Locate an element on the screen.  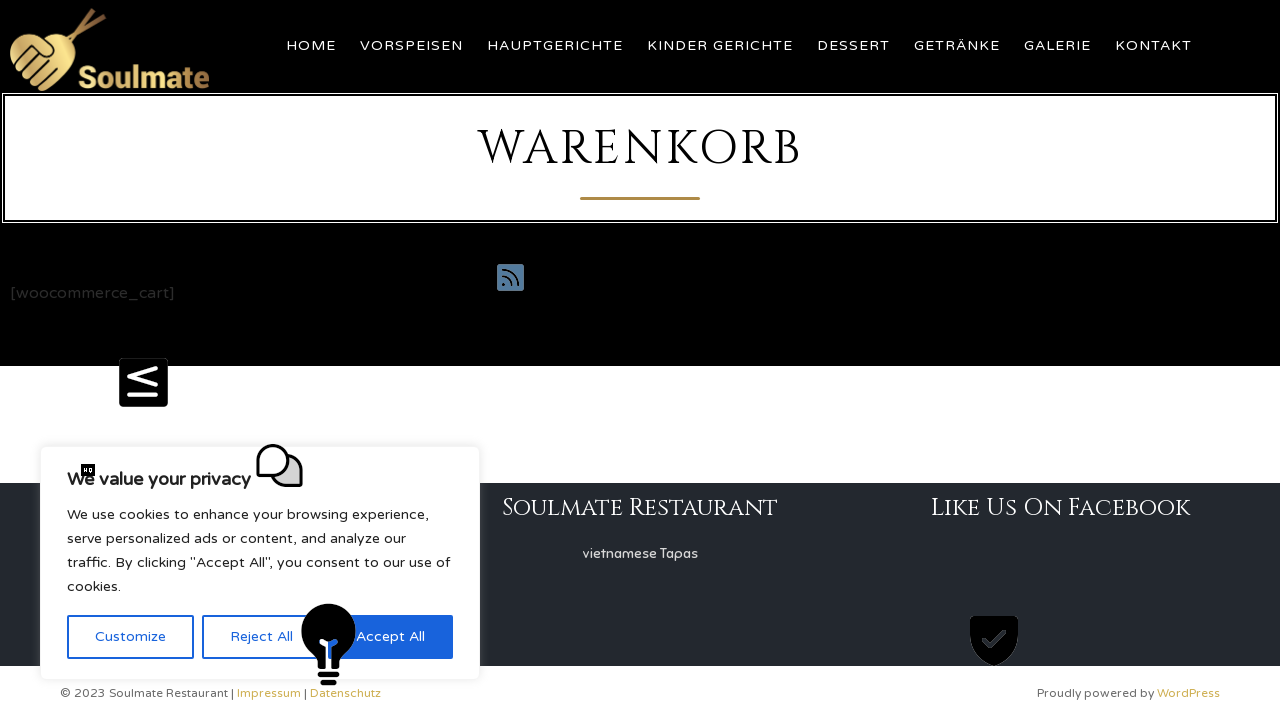
subscribe to RSS feed is located at coordinates (510, 277).